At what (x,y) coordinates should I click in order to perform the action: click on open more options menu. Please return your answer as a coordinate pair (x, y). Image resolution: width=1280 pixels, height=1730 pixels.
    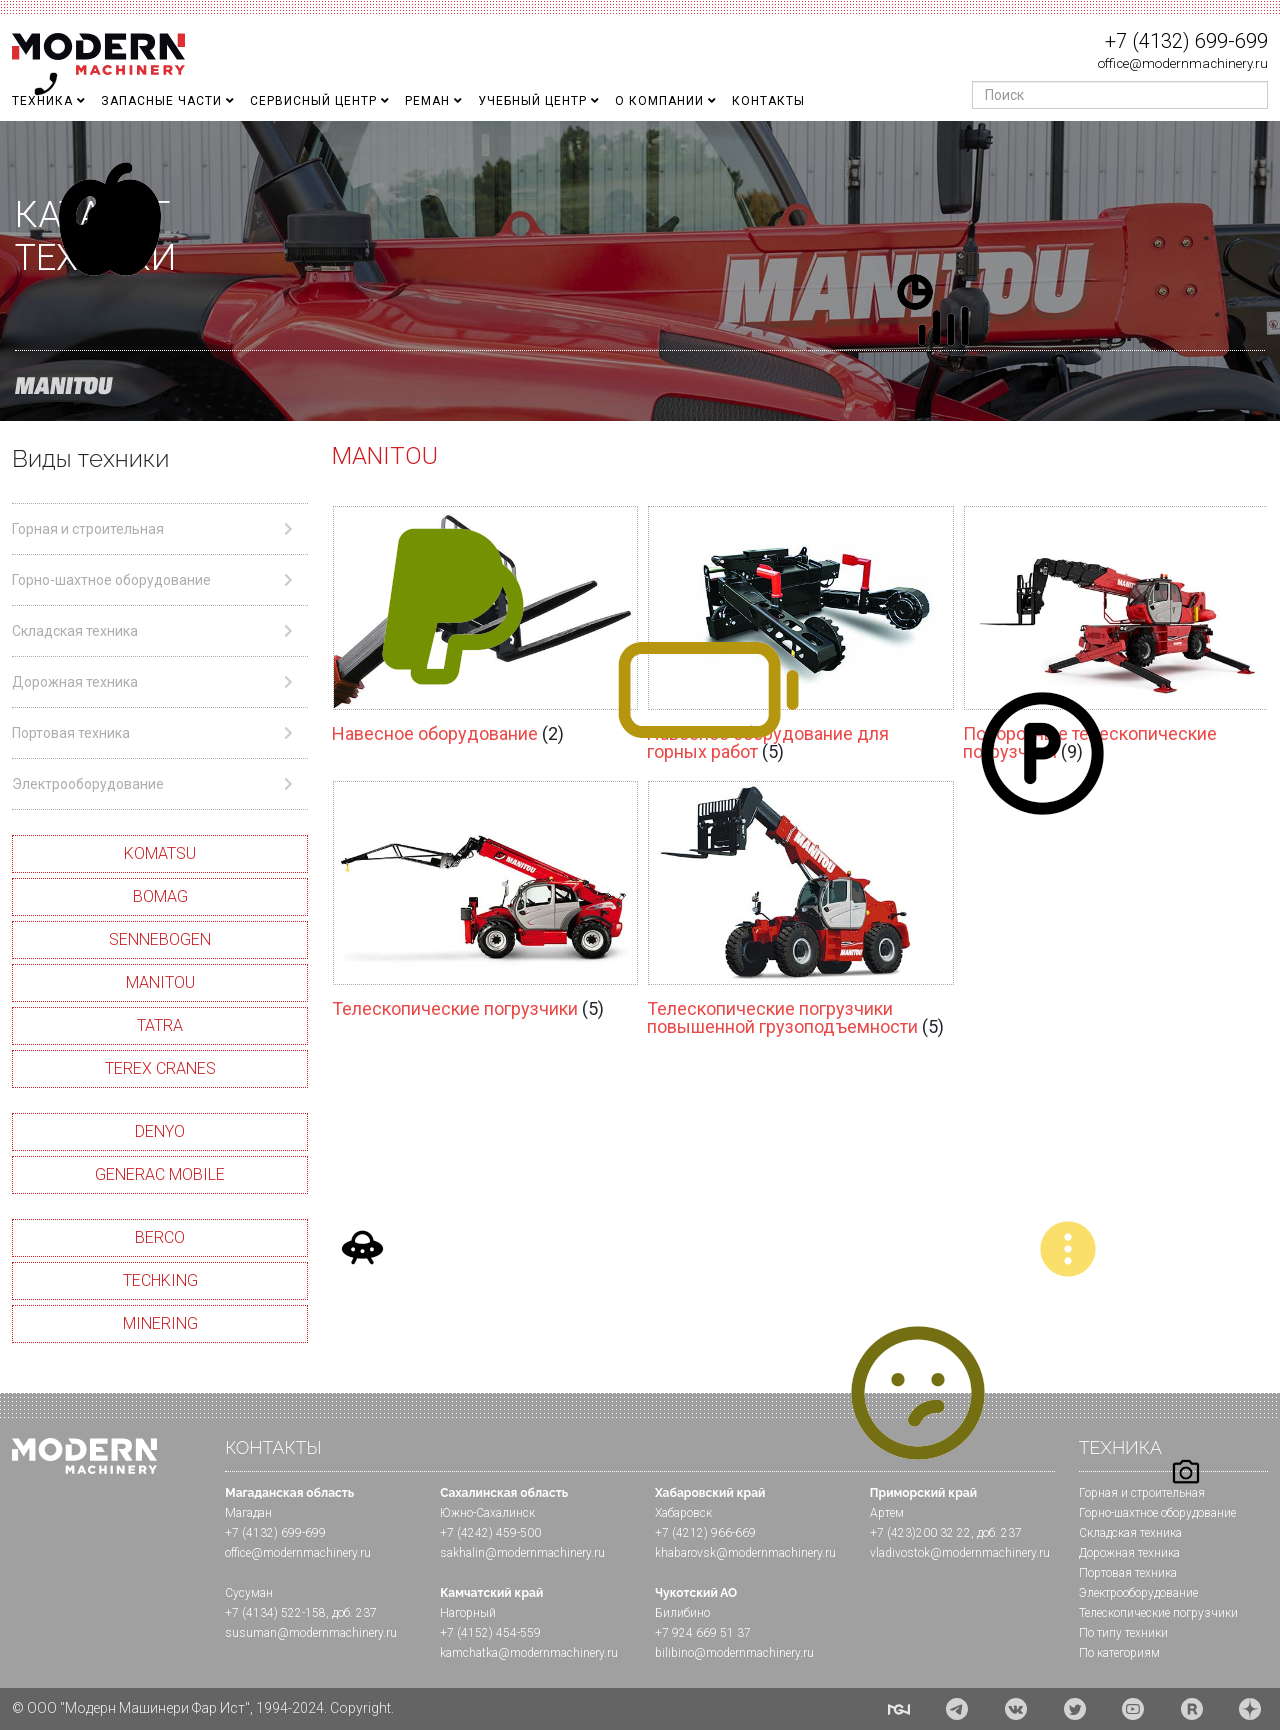
    Looking at the image, I should click on (1068, 1249).